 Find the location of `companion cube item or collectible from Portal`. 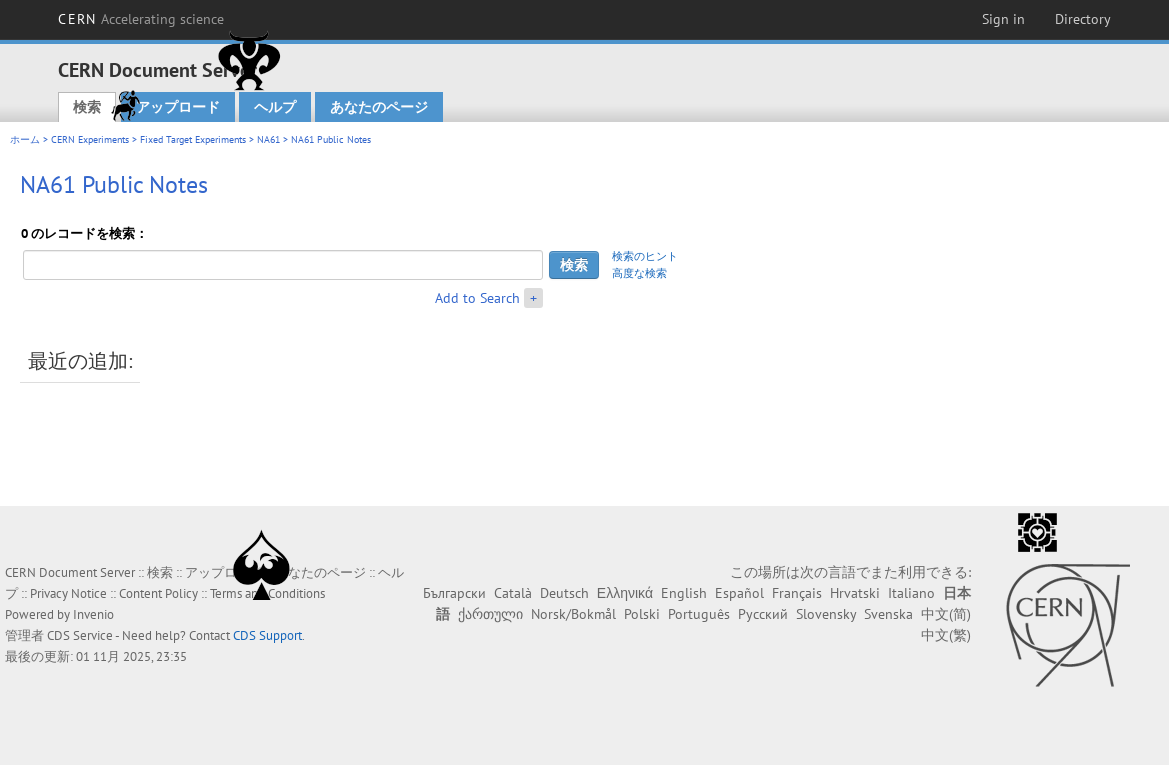

companion cube item or collectible from Portal is located at coordinates (1037, 532).